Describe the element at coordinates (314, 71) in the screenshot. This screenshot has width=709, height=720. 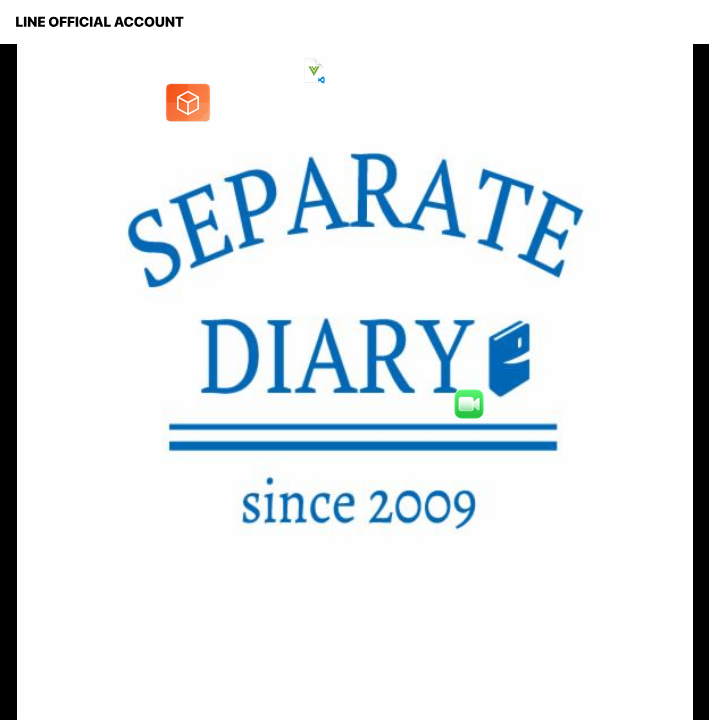
I see `open a Vue.js file in Visual Studio Code` at that location.